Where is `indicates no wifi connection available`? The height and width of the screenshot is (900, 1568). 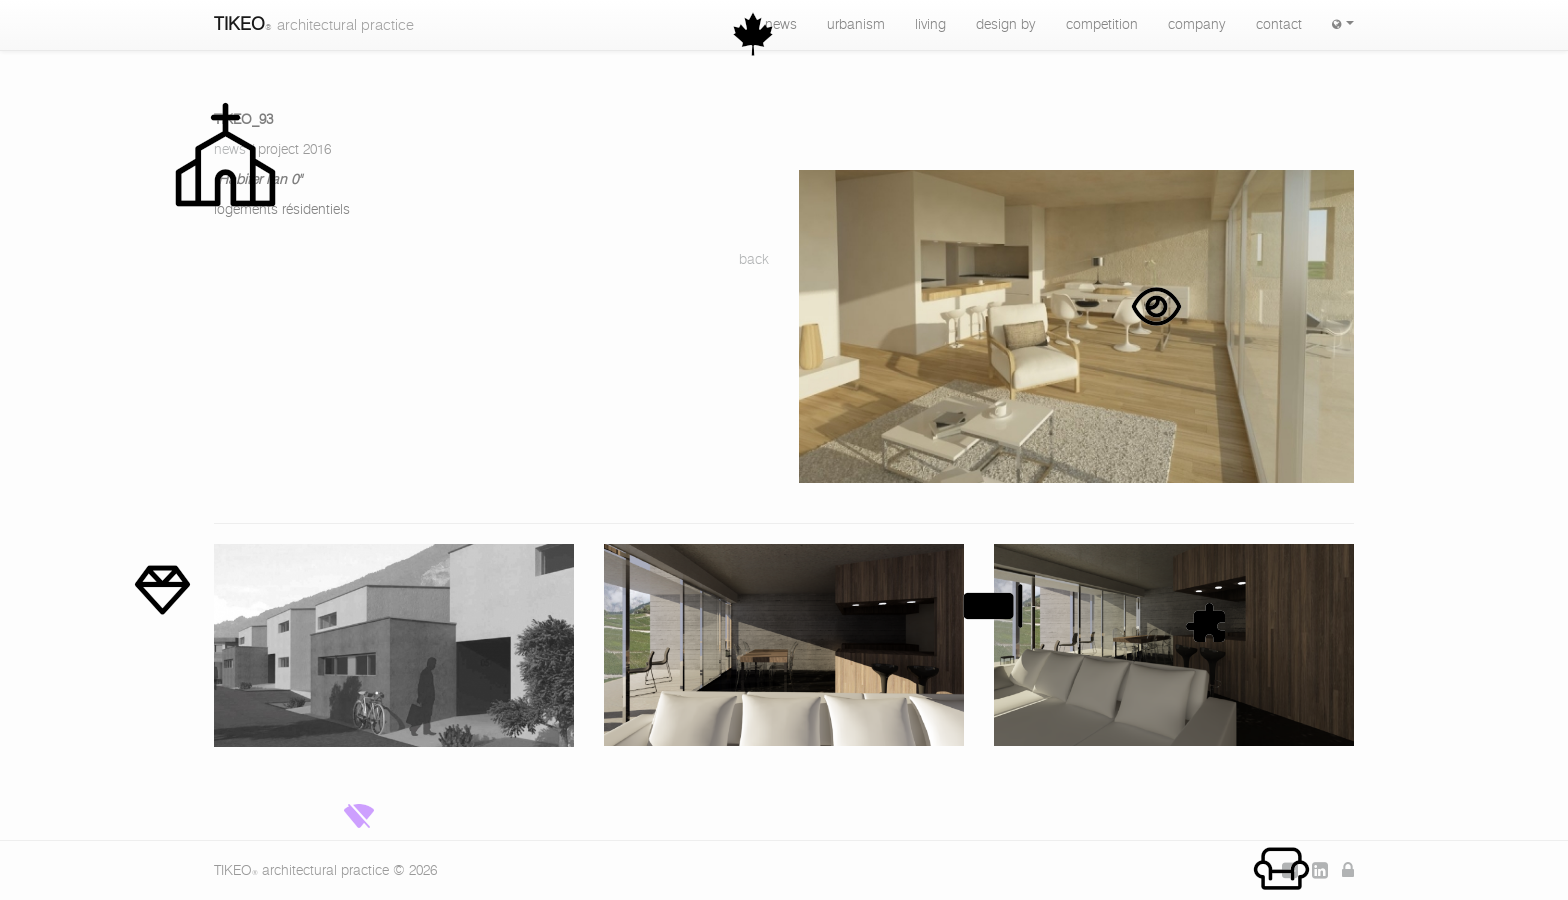 indicates no wifi connection available is located at coordinates (359, 816).